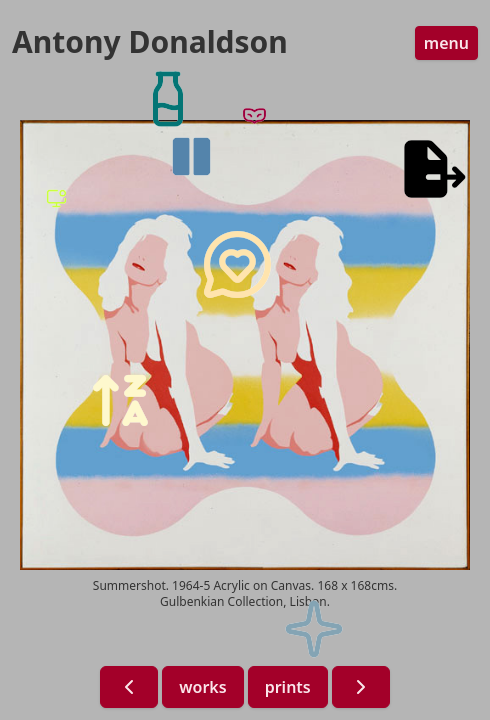 This screenshot has height=720, width=490. Describe the element at coordinates (433, 169) in the screenshot. I see `export file or document` at that location.